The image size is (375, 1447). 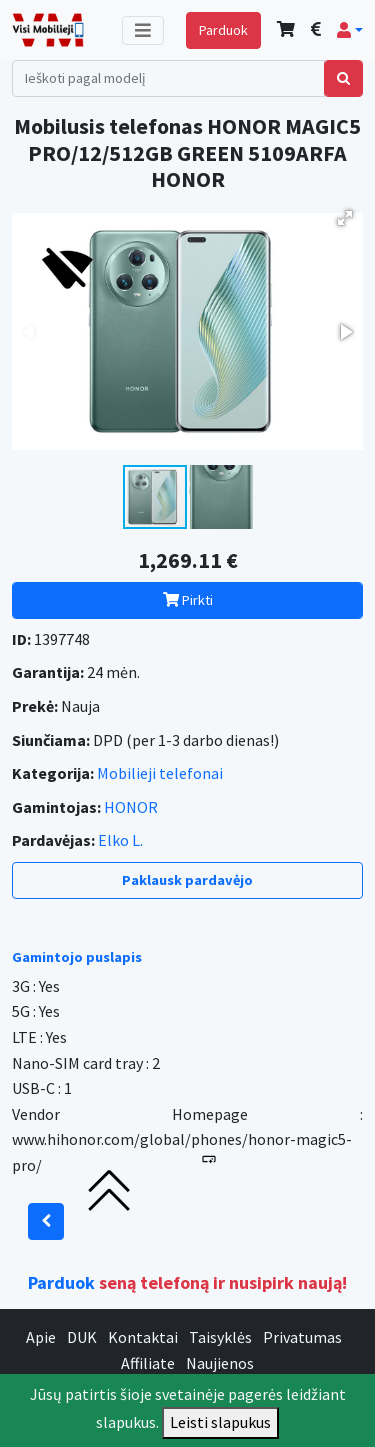 What do you see at coordinates (209, 1159) in the screenshot?
I see `add a smart action or automated button` at bounding box center [209, 1159].